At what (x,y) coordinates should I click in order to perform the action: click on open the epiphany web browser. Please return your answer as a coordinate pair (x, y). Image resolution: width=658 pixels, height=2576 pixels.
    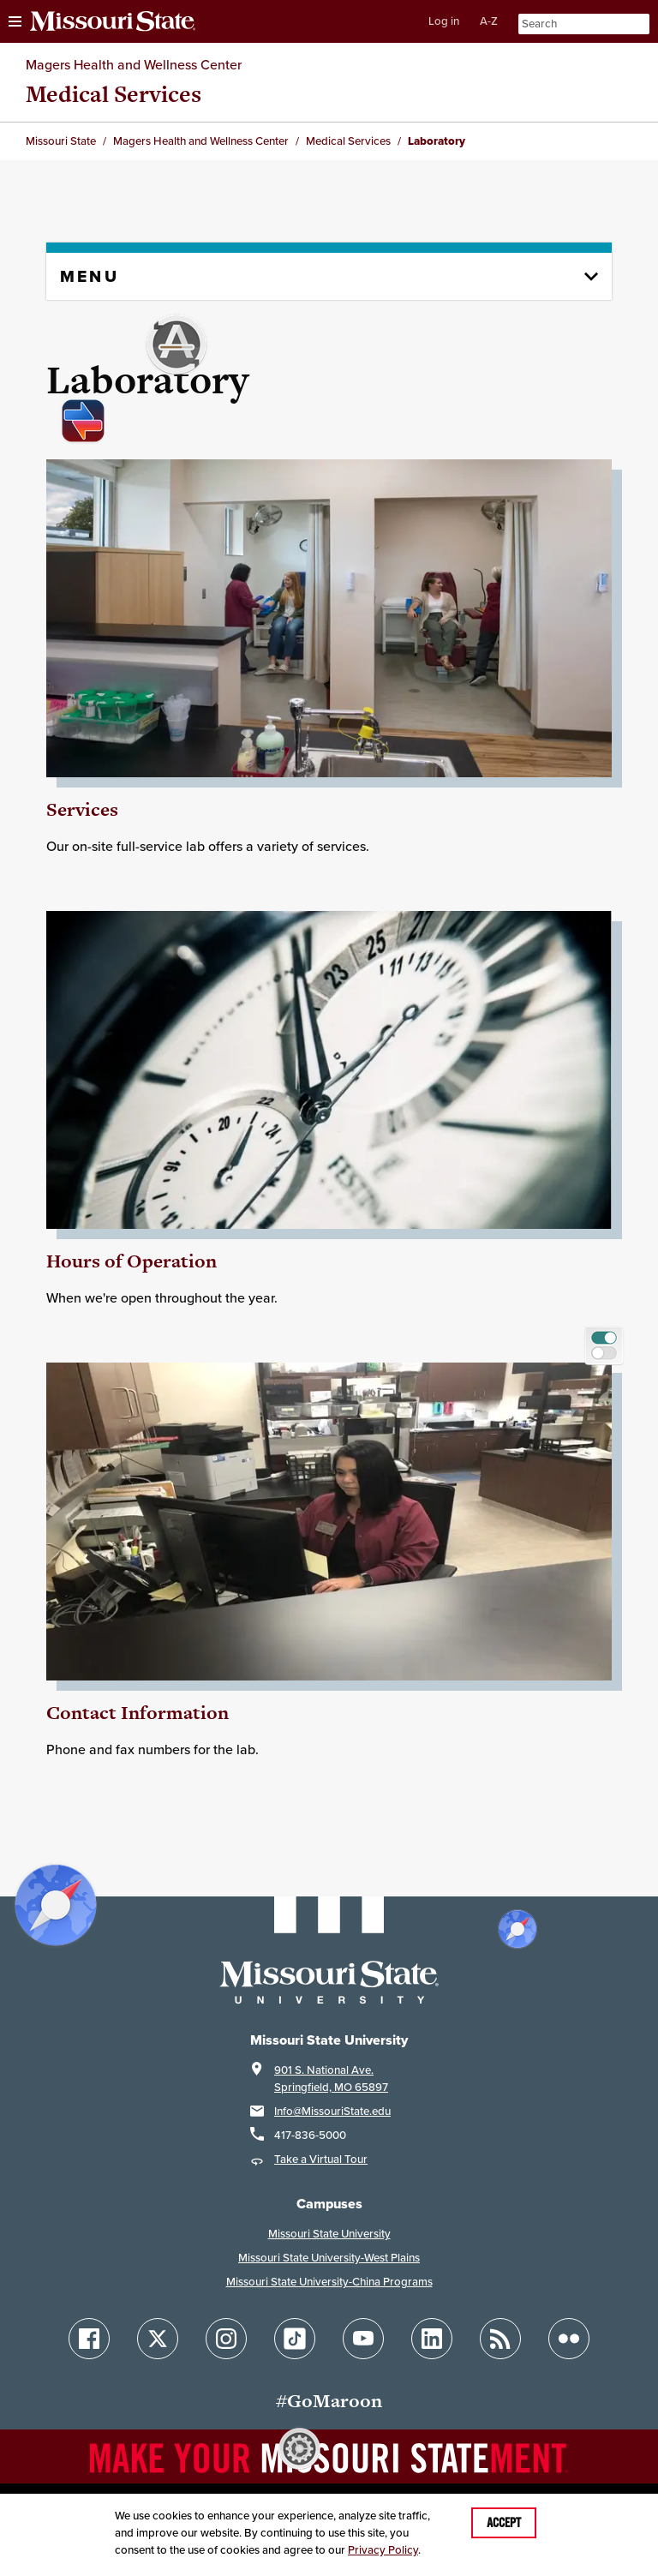
    Looking at the image, I should click on (517, 1929).